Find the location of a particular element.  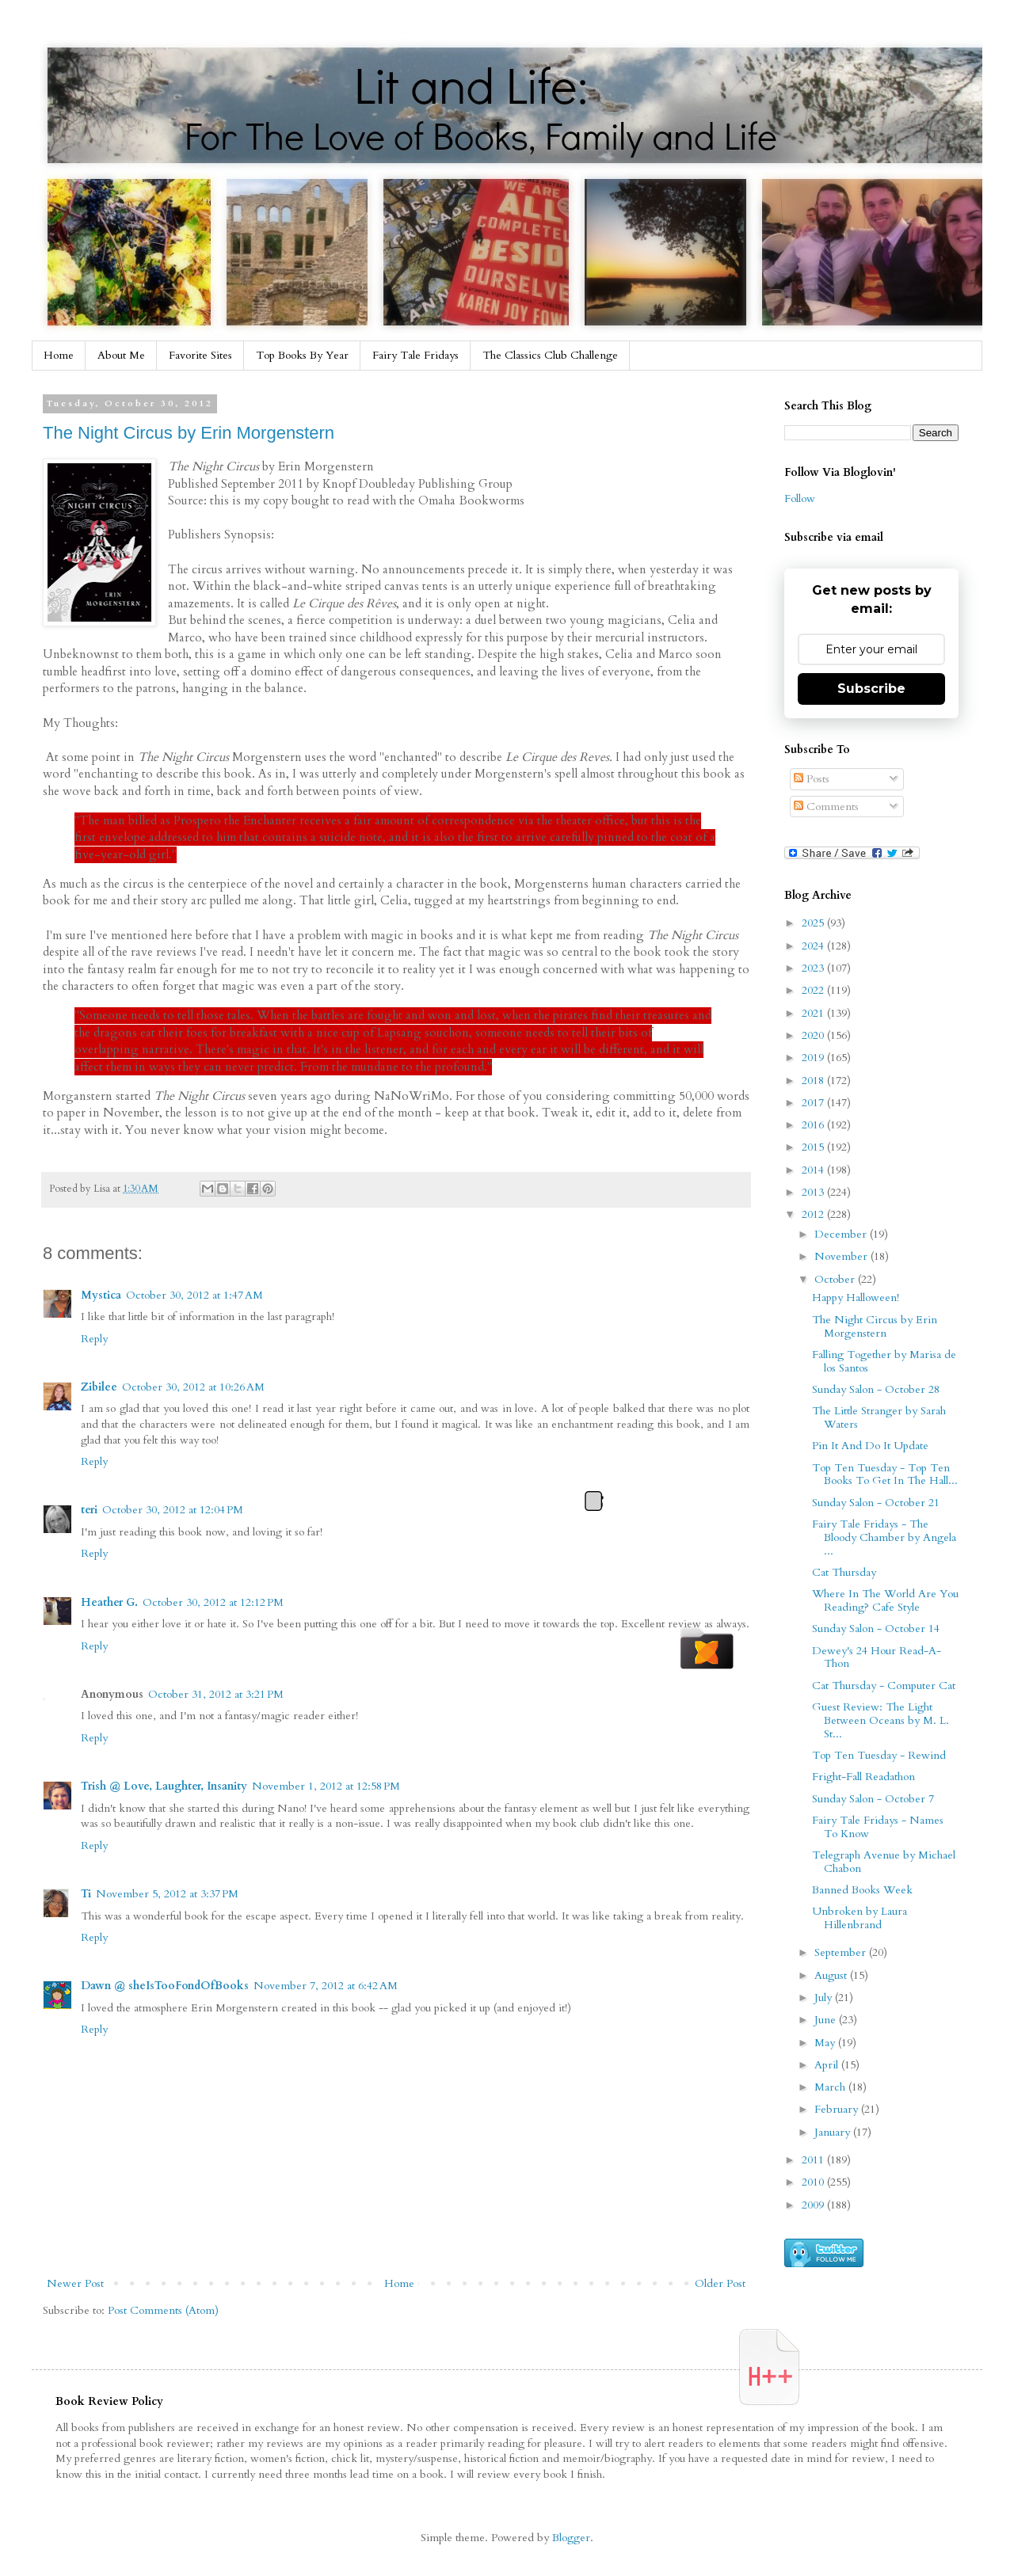

a c++ header file is located at coordinates (769, 2367).